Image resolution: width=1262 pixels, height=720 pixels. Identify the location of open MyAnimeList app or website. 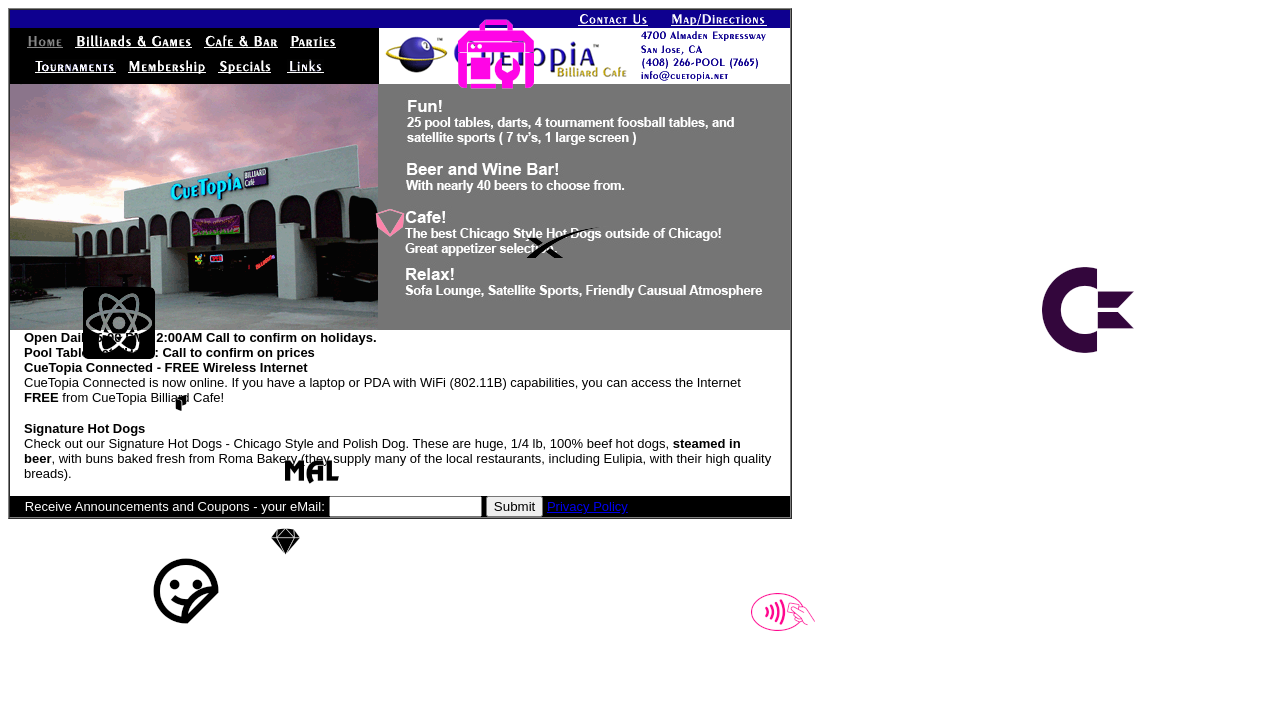
(312, 472).